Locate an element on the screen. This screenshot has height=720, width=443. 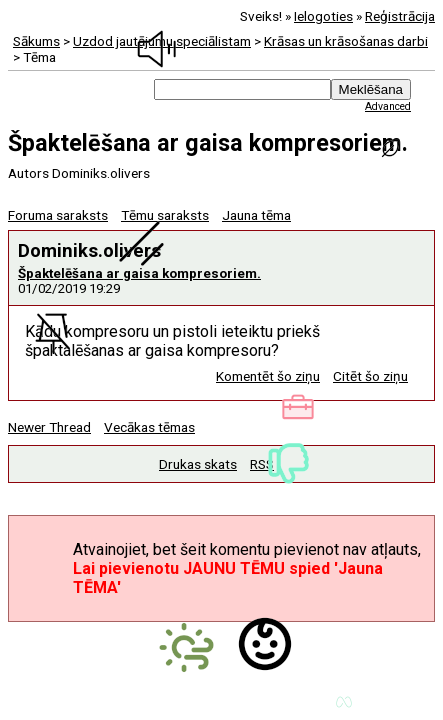
increase or adjust volume level is located at coordinates (156, 49).